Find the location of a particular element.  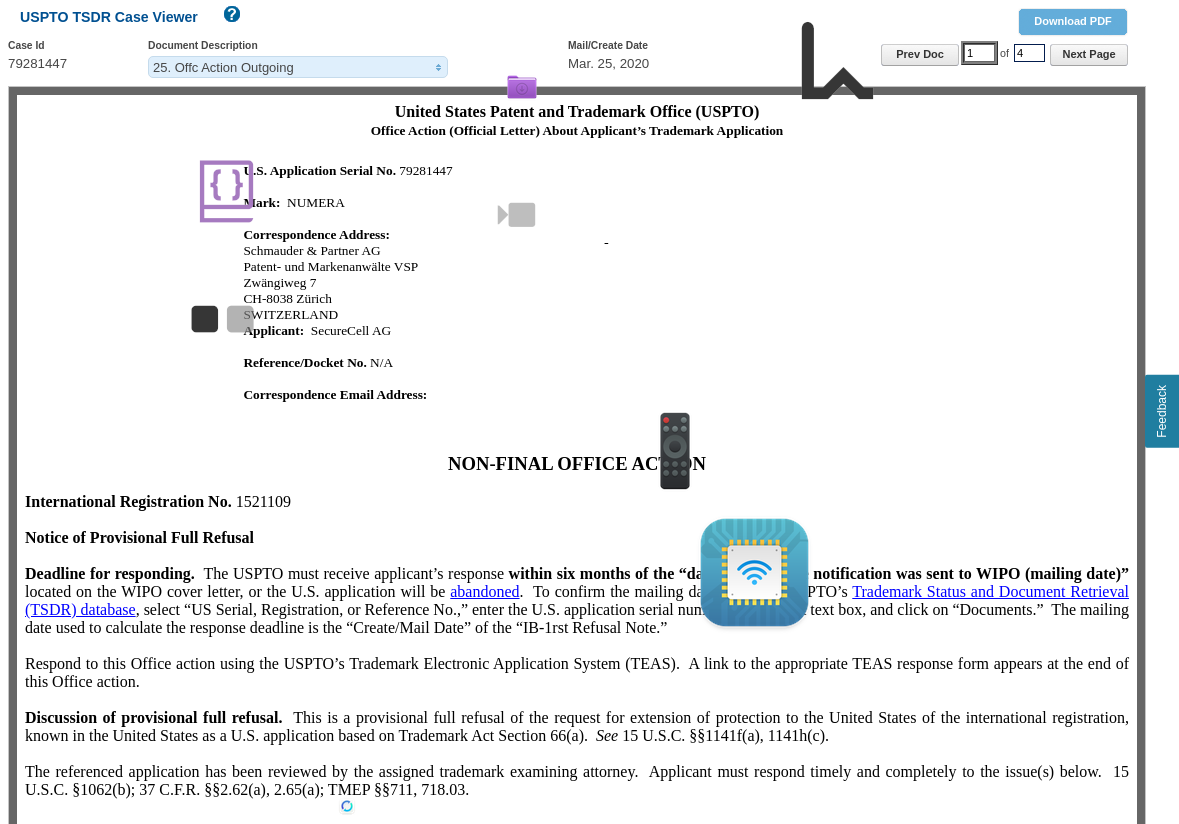

open developer documentation is located at coordinates (226, 191).